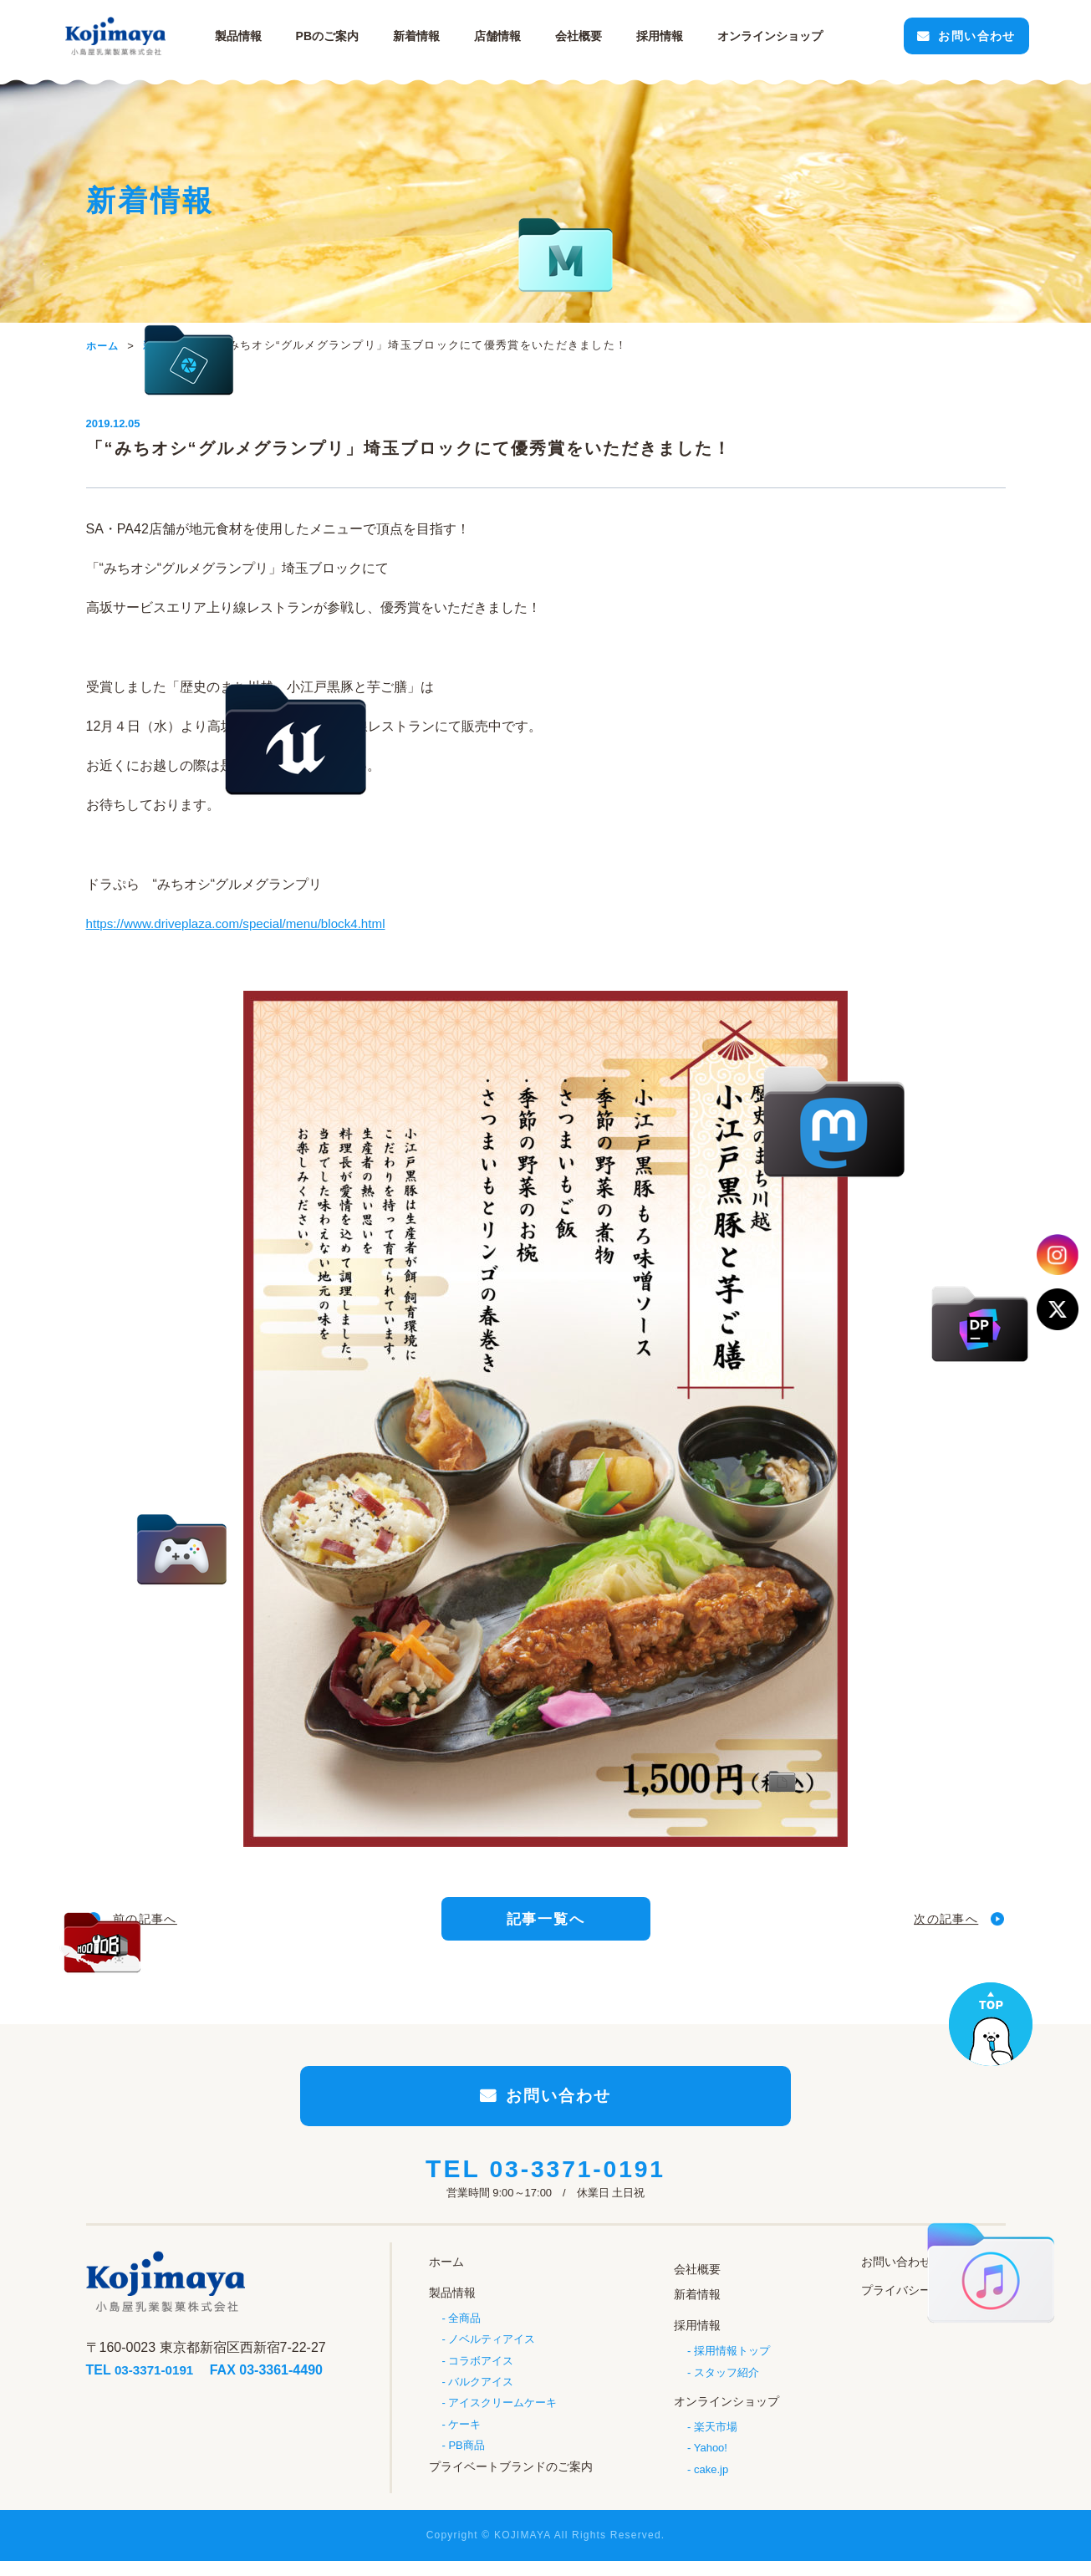 The image size is (1091, 2576). What do you see at coordinates (565, 258) in the screenshot?
I see `folder containing Autodesk Maya project files` at bounding box center [565, 258].